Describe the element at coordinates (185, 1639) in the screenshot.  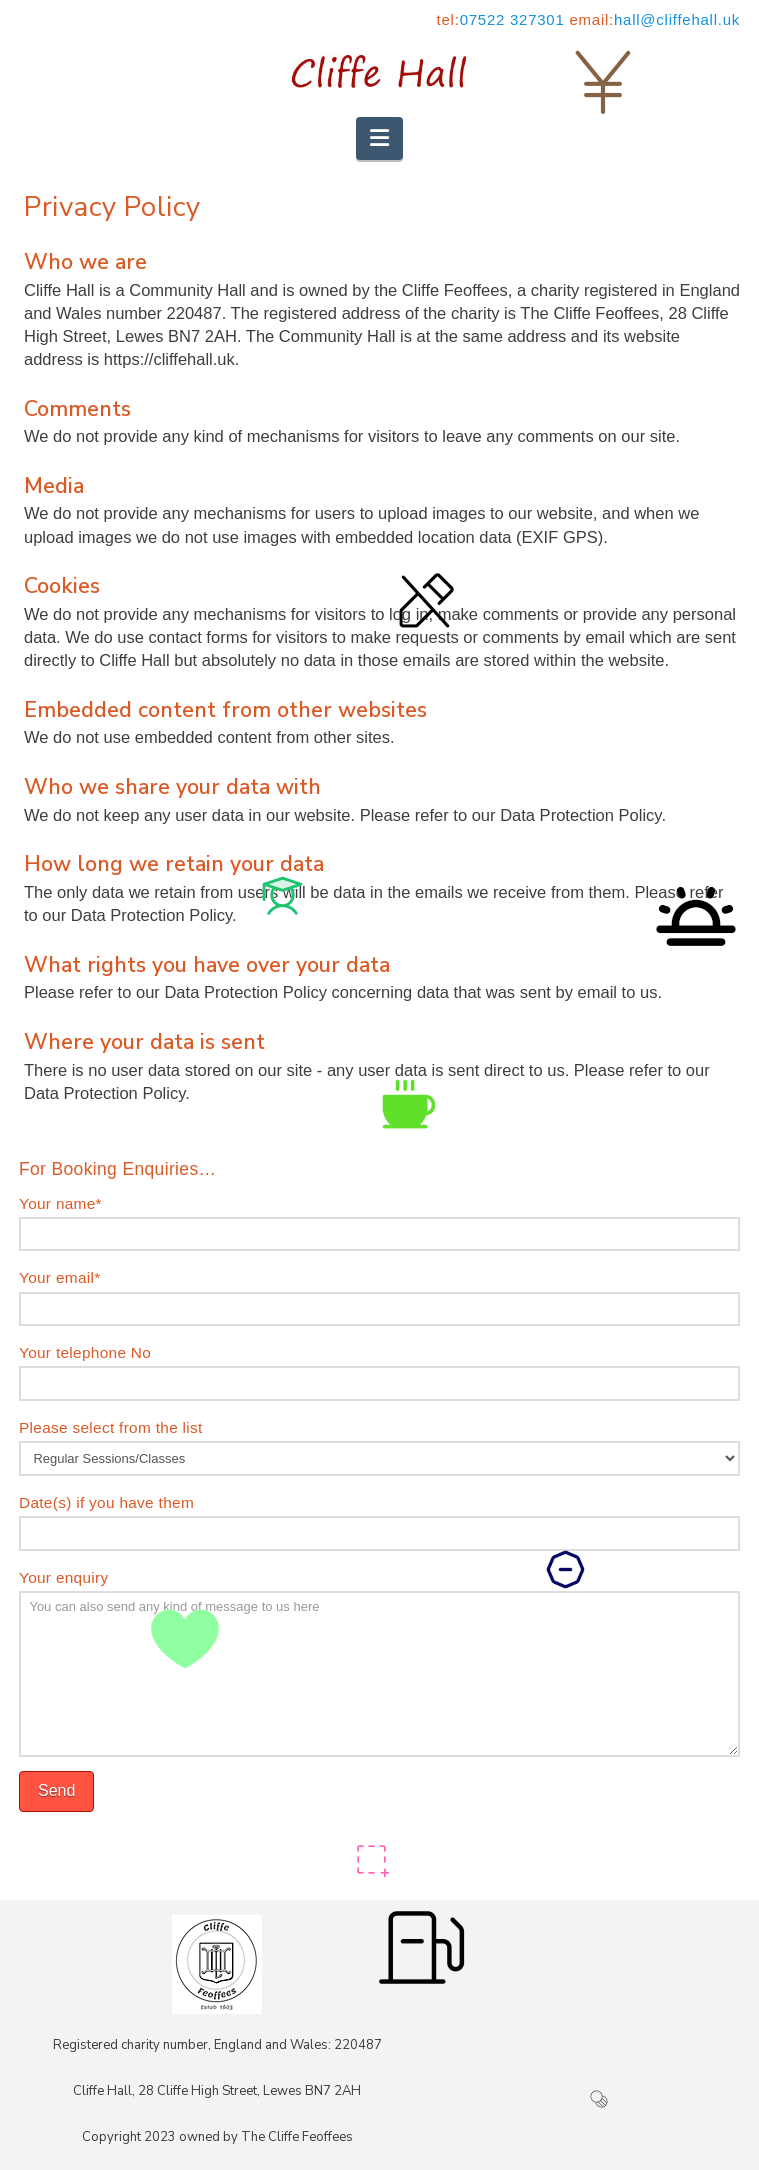
I see `indicates an item has been liked or favorited` at that location.